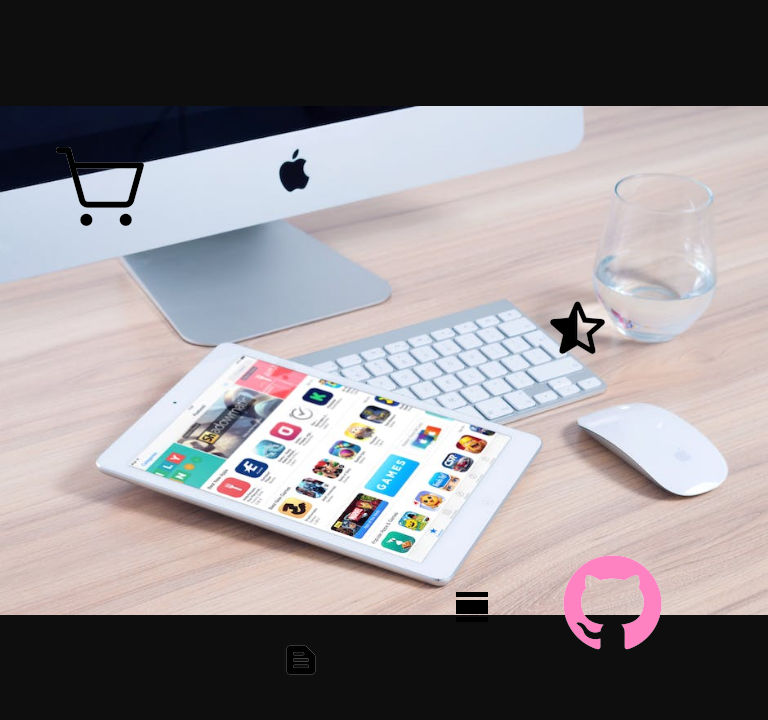 The image size is (768, 720). I want to click on view text snippet or document preview, so click(301, 660).